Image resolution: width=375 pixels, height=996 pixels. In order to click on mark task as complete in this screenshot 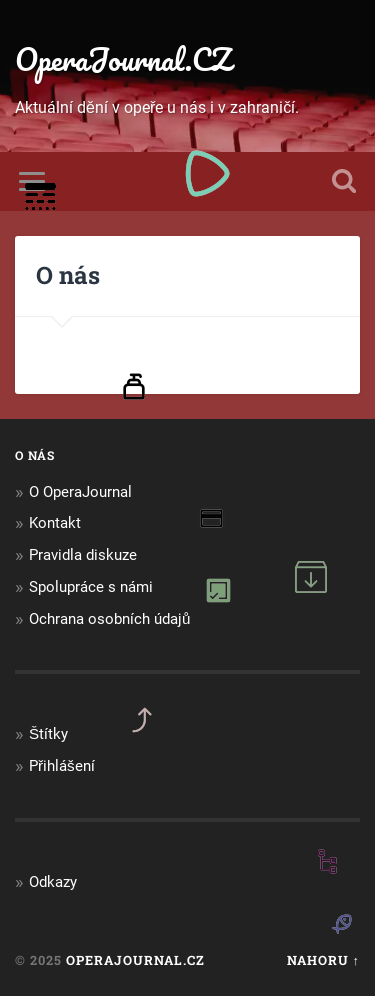, I will do `click(218, 590)`.